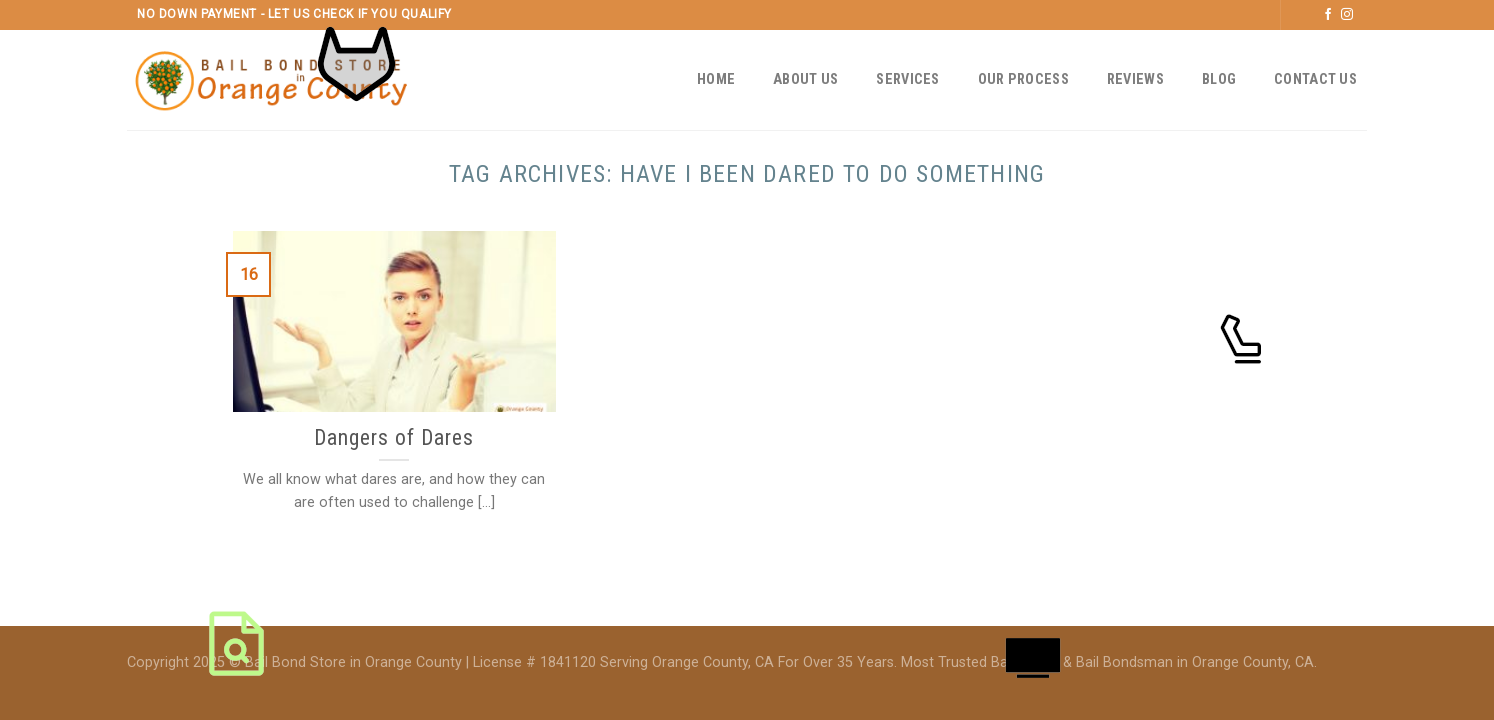  I want to click on access tv or video streaming features, so click(1033, 658).